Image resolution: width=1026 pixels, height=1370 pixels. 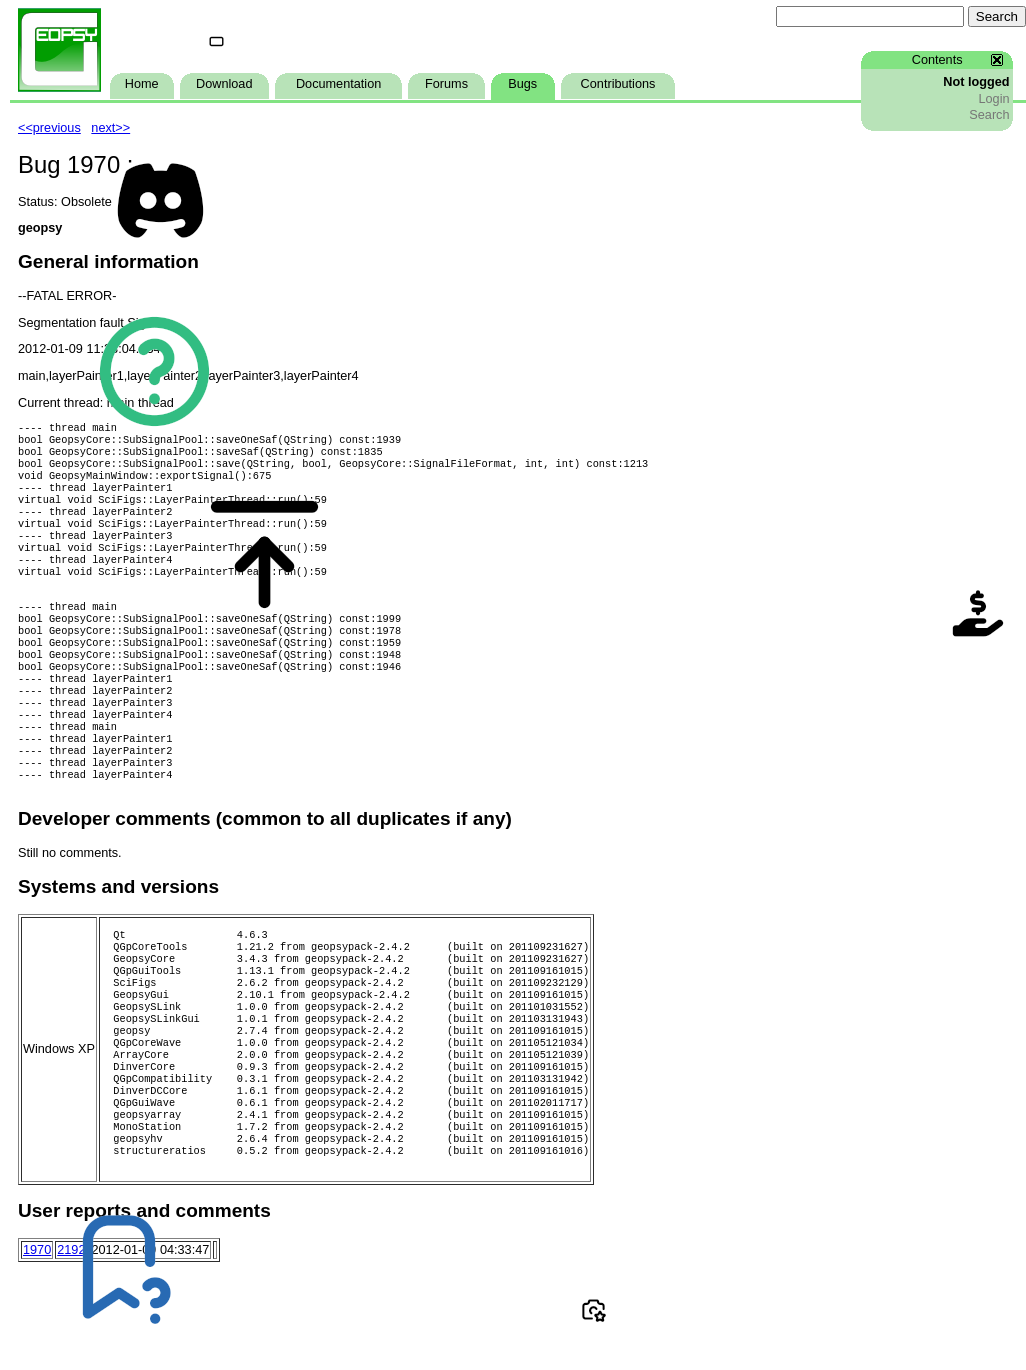 What do you see at coordinates (593, 1309) in the screenshot?
I see `mark a photo as favorite` at bounding box center [593, 1309].